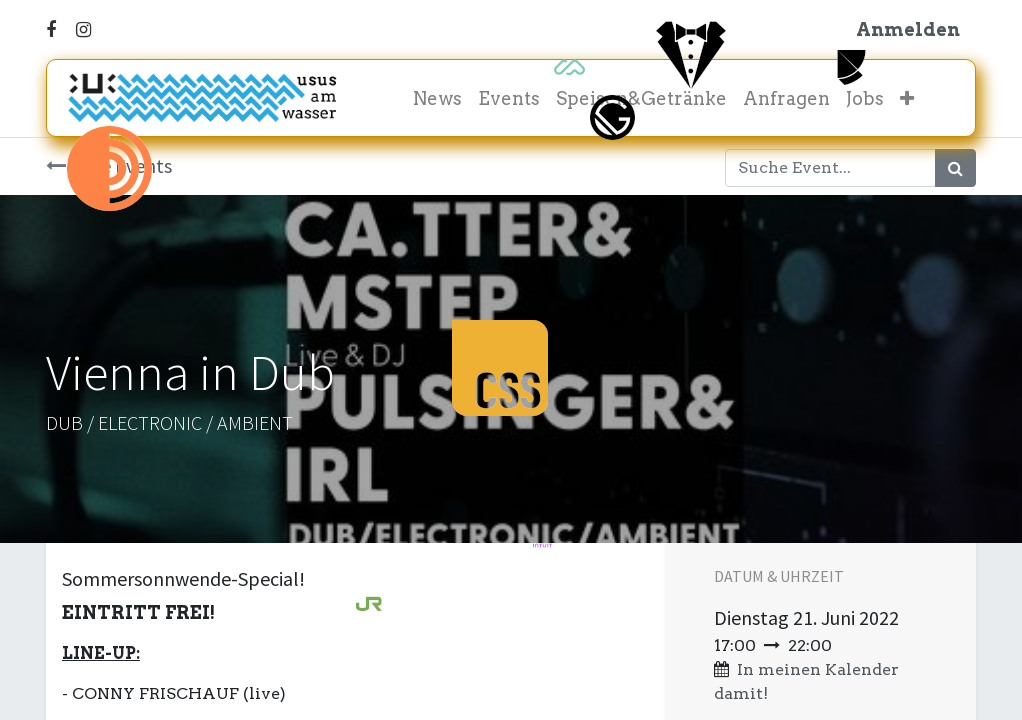 This screenshot has height=720, width=1022. Describe the element at coordinates (612, 117) in the screenshot. I see `Gatsby framework logo` at that location.